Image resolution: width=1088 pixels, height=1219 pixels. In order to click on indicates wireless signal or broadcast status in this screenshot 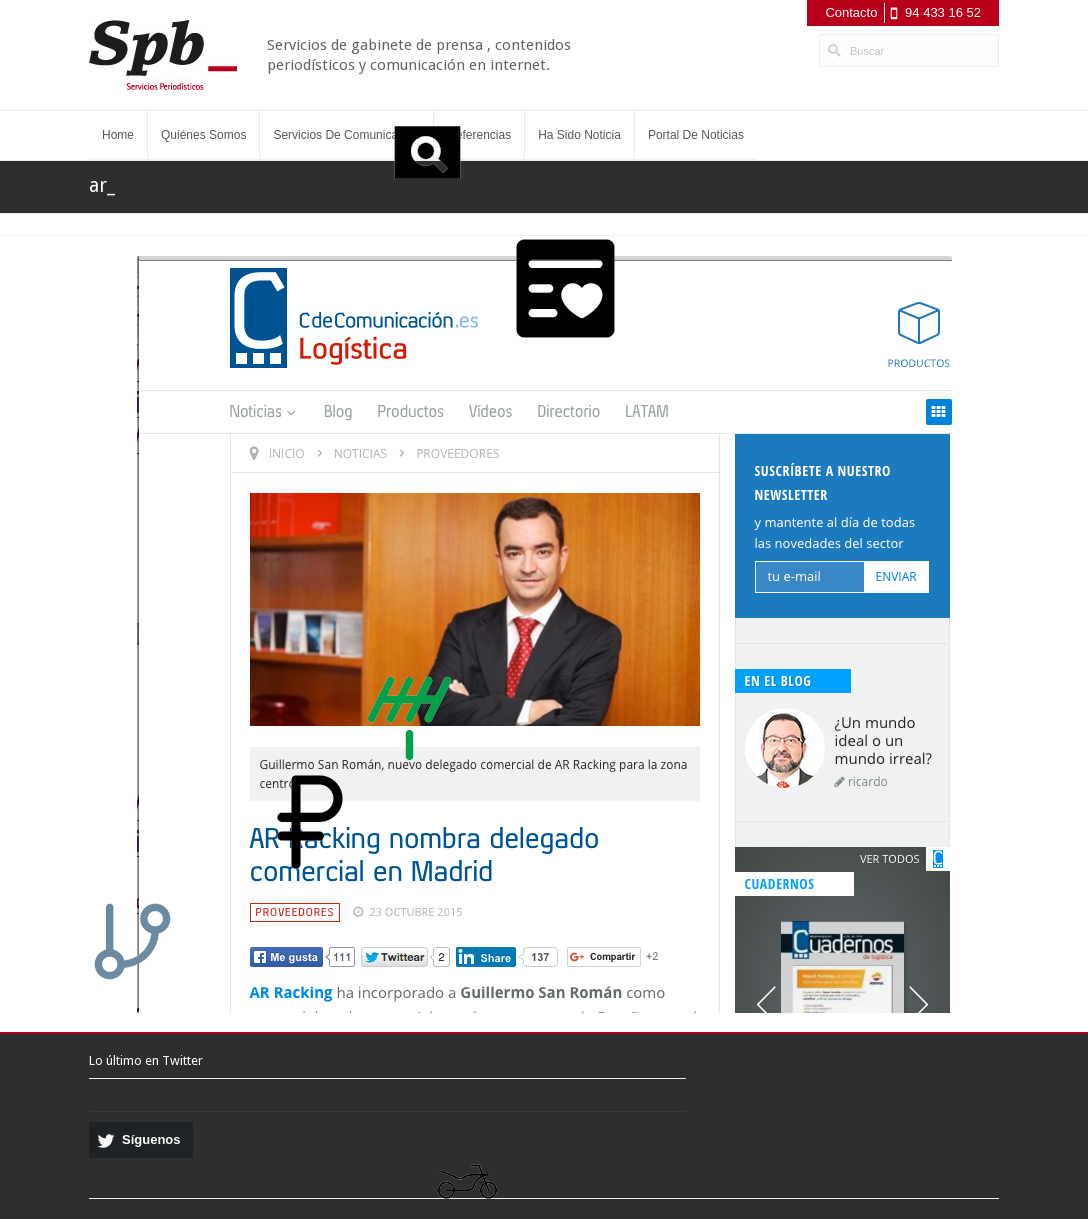, I will do `click(409, 718)`.